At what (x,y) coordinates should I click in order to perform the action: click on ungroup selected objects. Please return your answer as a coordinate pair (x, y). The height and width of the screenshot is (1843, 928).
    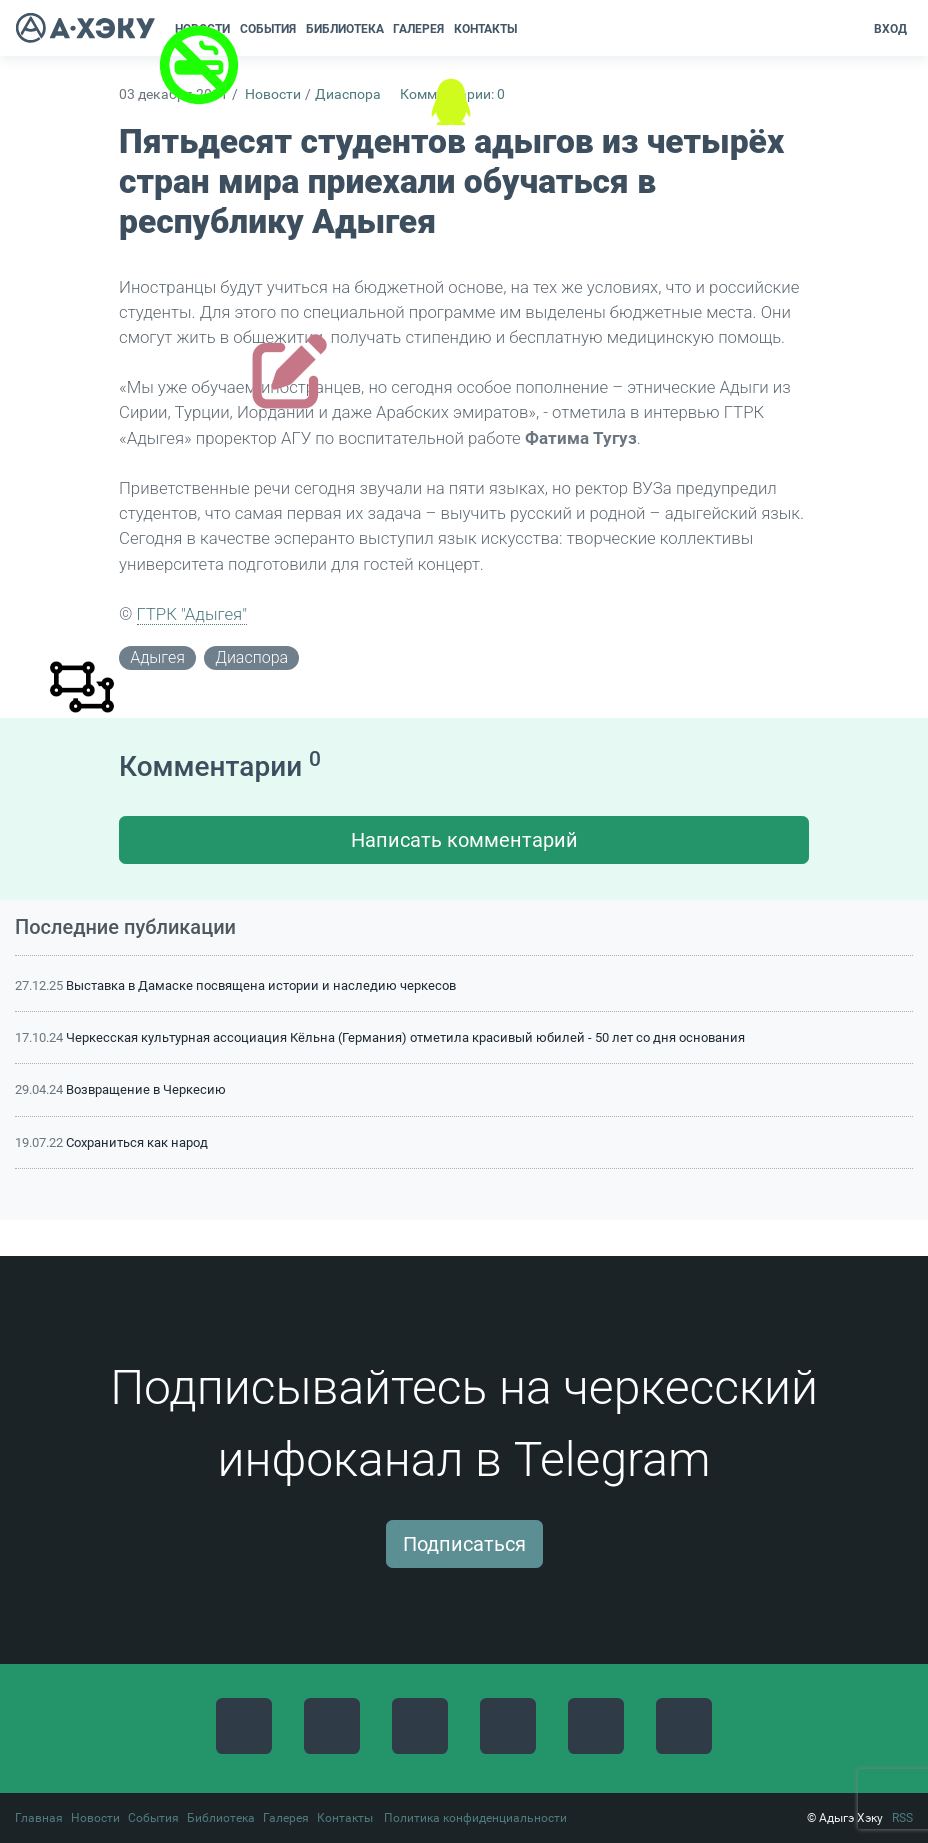
    Looking at the image, I should click on (82, 687).